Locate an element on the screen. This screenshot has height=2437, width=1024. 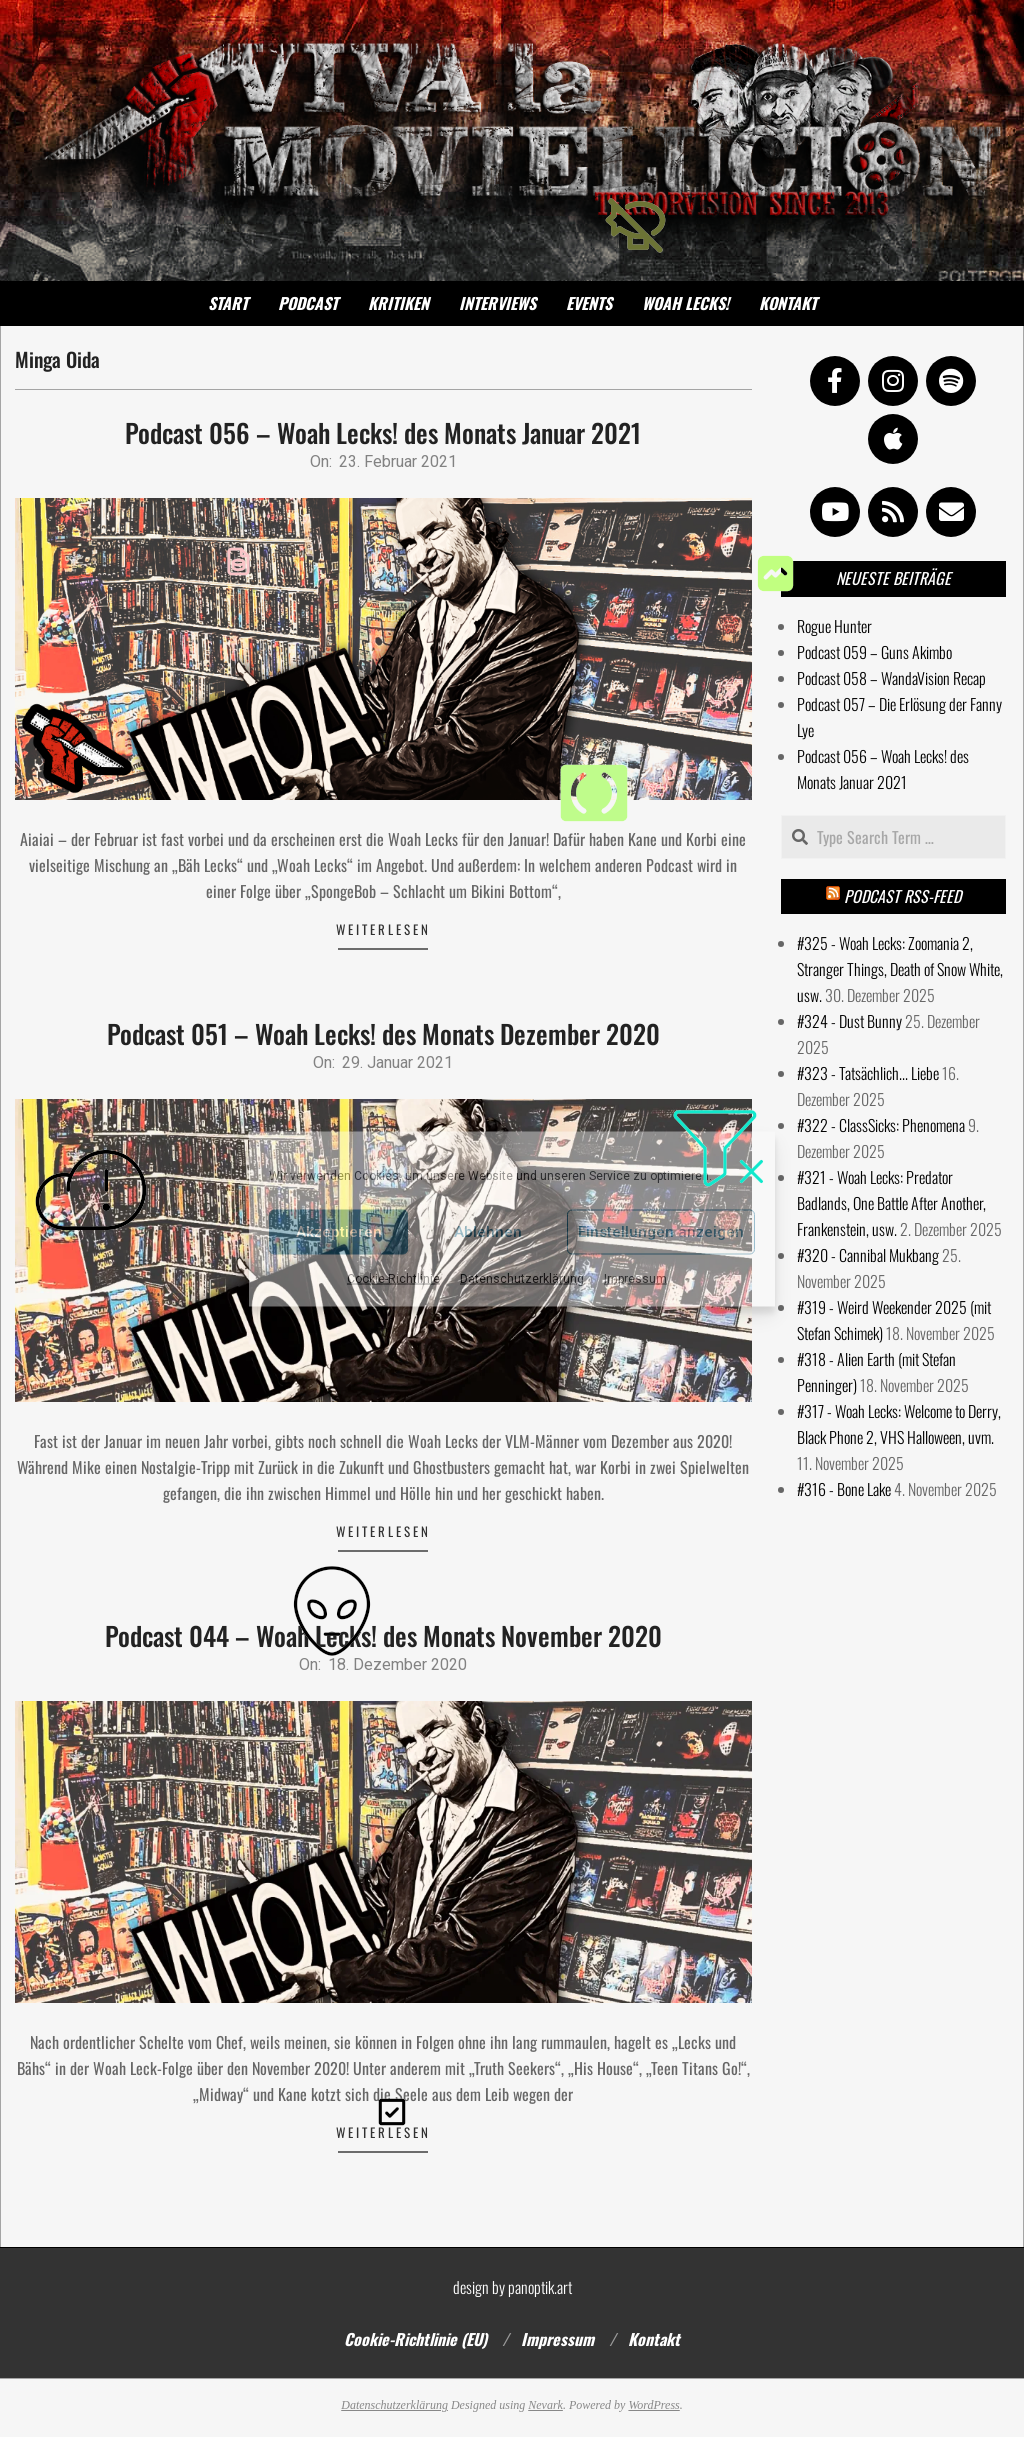
view analytics or statistics is located at coordinates (775, 573).